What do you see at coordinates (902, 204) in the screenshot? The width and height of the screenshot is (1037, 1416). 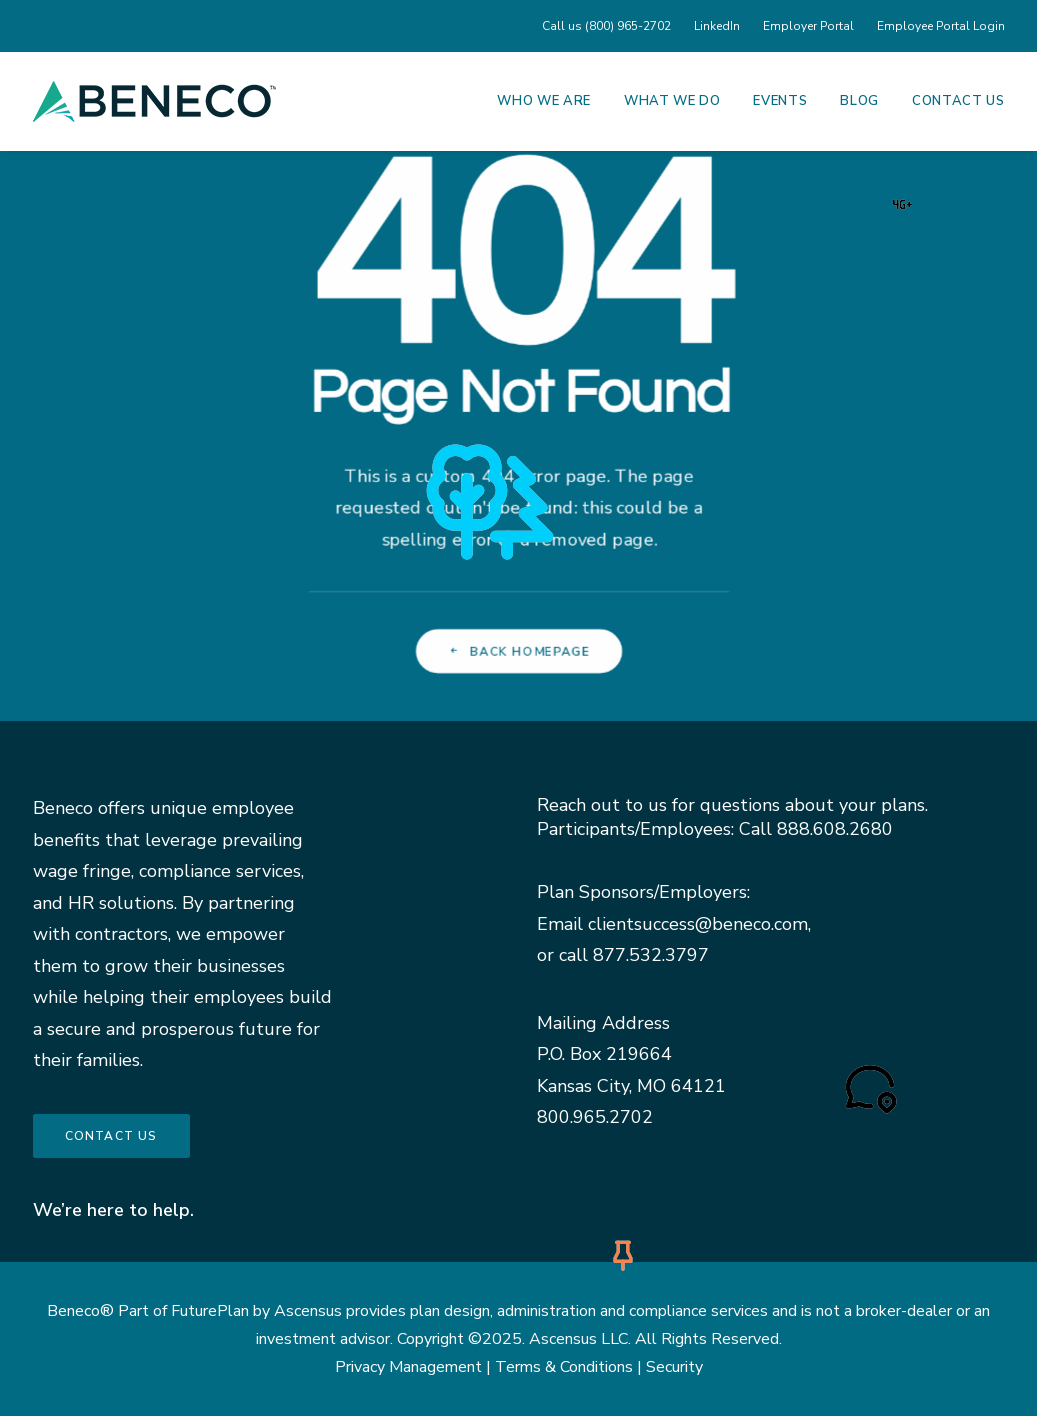 I see `indicates 4G+ or LTE-Advanced network connectivity` at bounding box center [902, 204].